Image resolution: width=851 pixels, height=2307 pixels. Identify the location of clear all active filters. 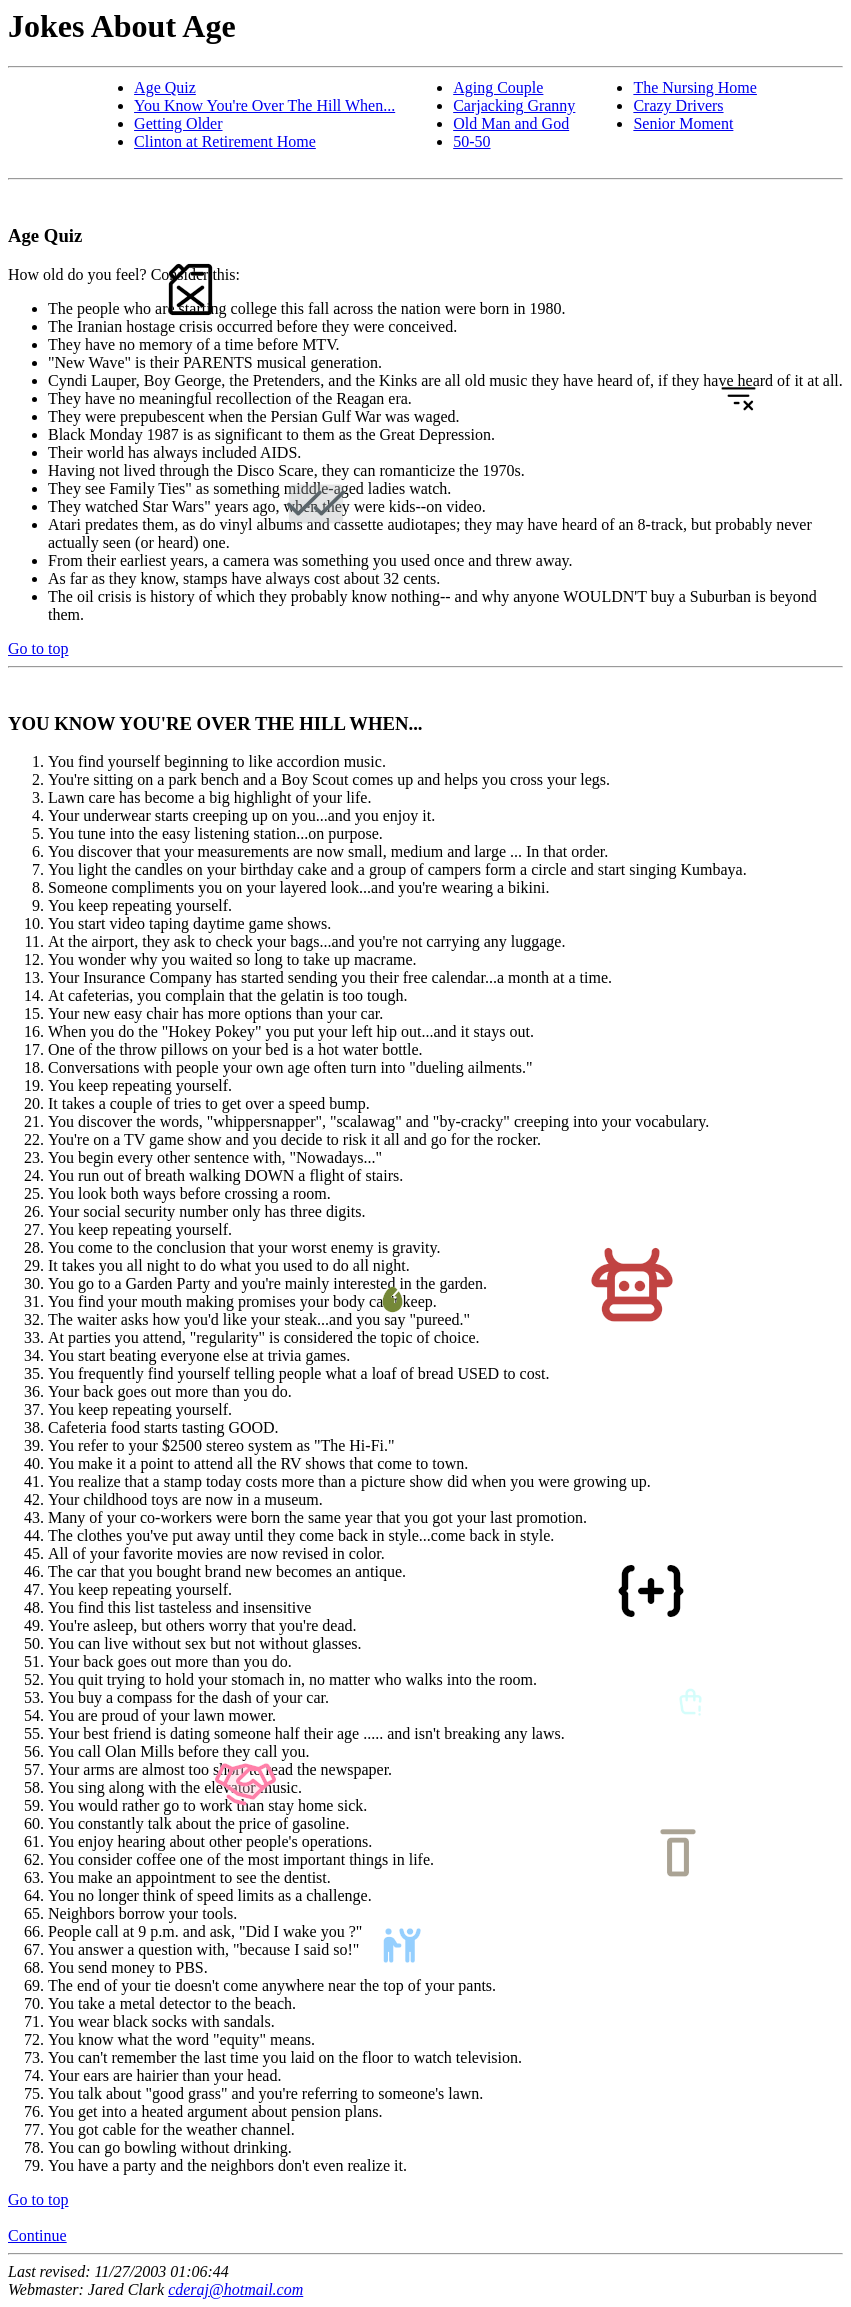
(738, 394).